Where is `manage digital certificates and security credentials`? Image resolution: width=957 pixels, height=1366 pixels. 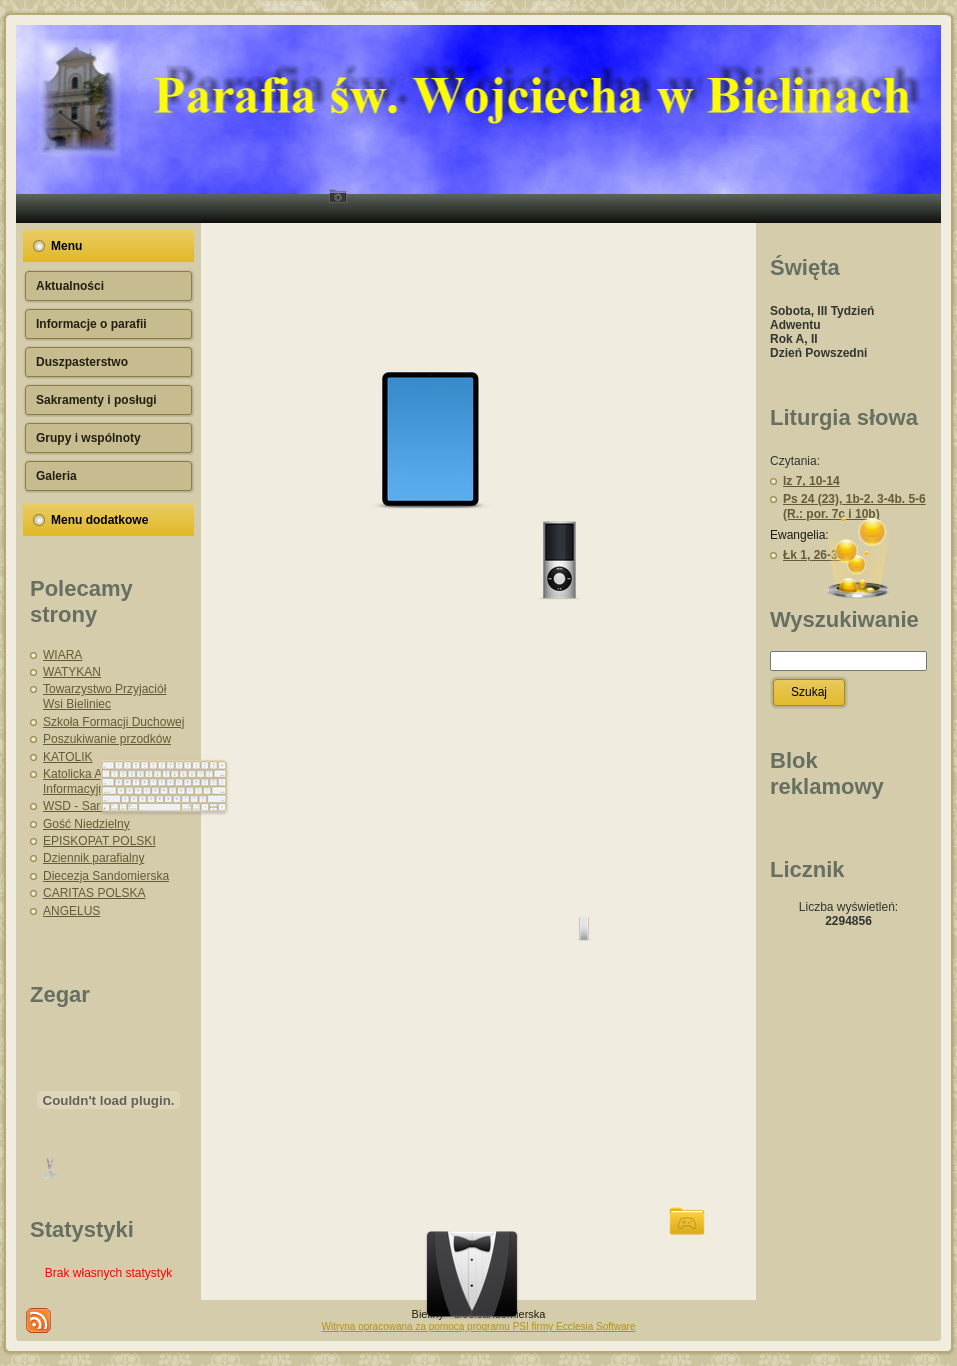 manage digital certificates and security credentials is located at coordinates (472, 1274).